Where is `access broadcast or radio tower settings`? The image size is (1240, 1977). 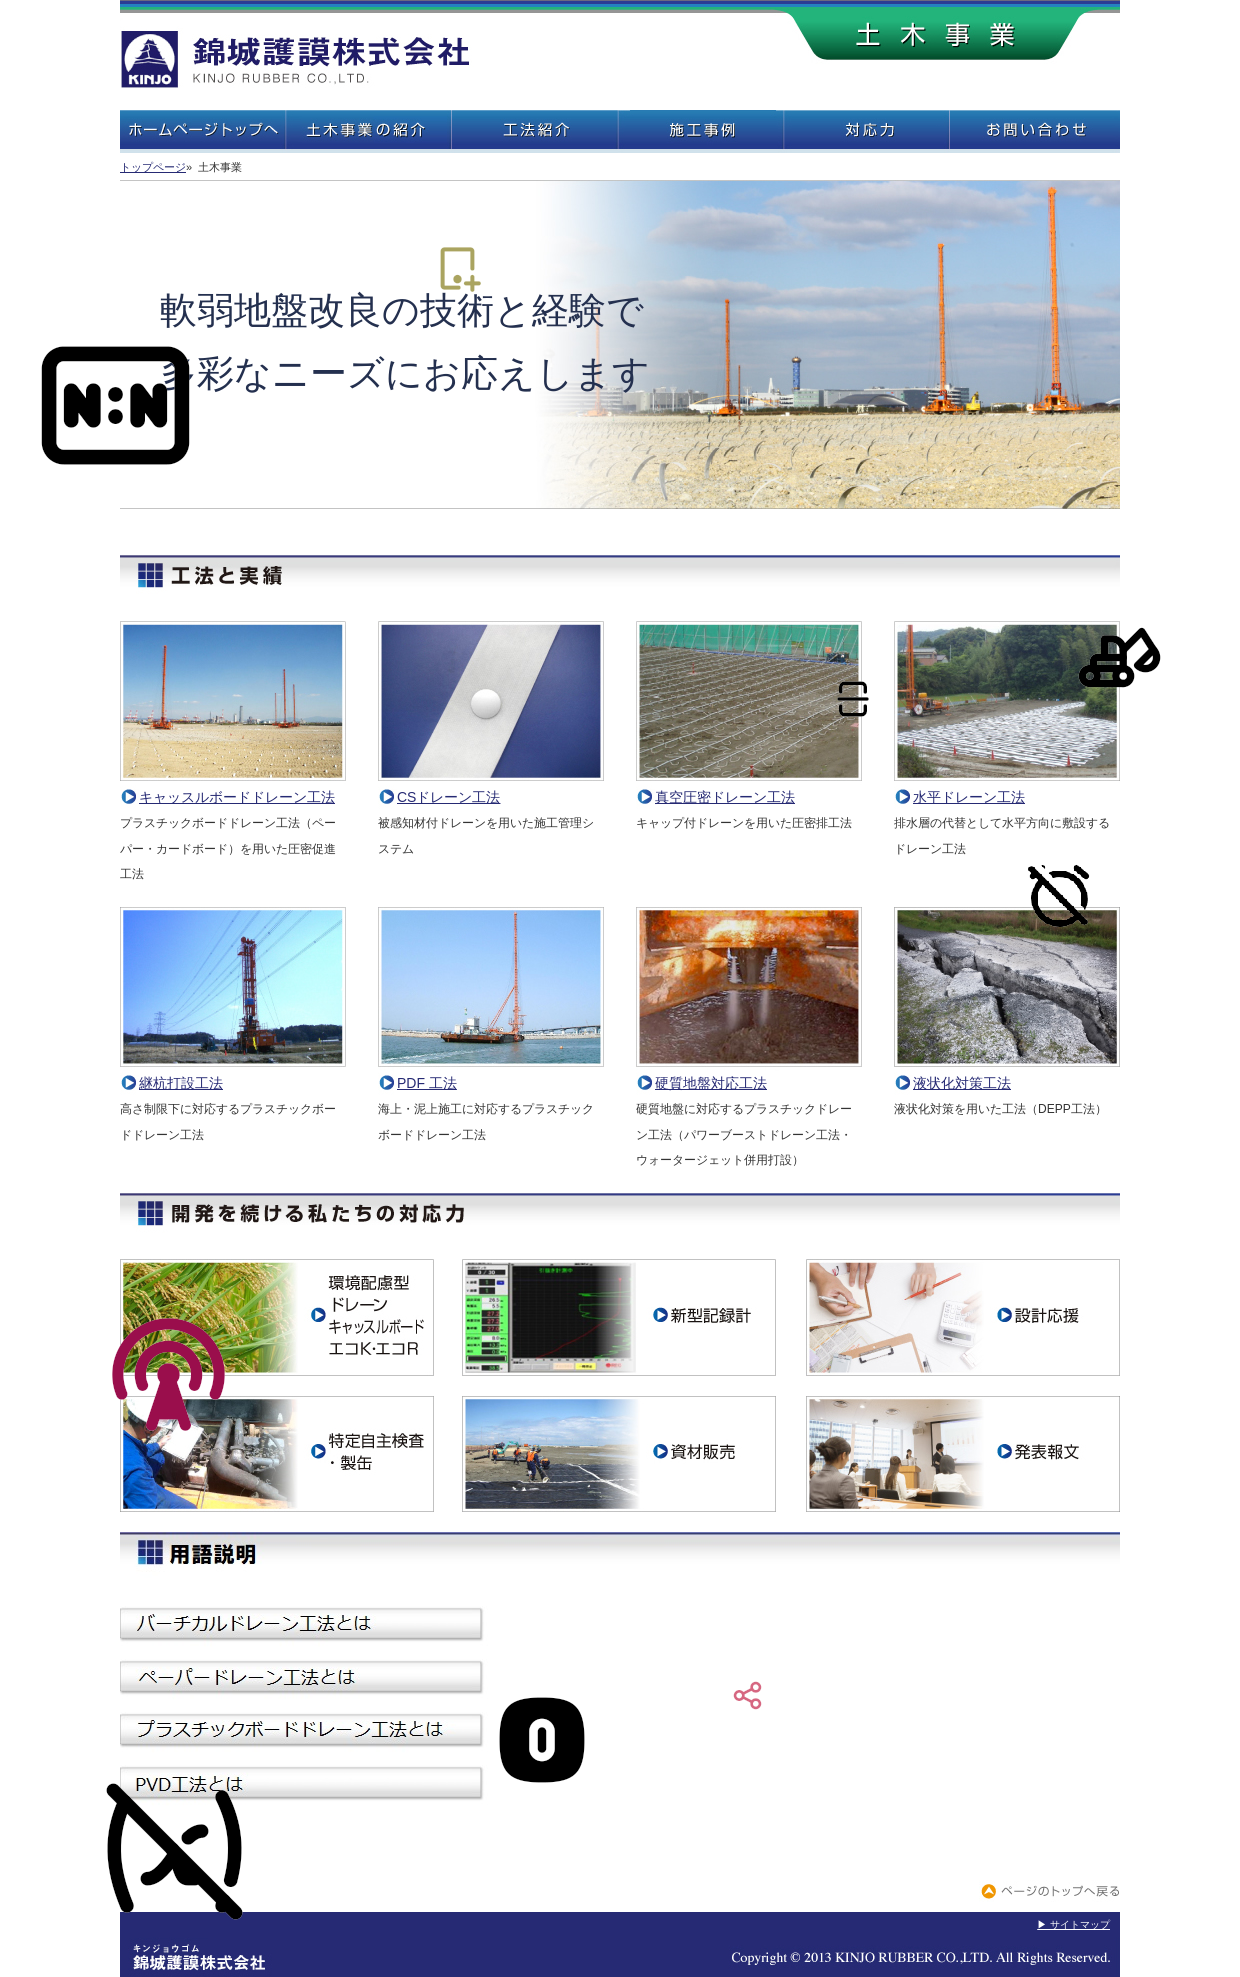 access broadcast or radio tower settings is located at coordinates (168, 1374).